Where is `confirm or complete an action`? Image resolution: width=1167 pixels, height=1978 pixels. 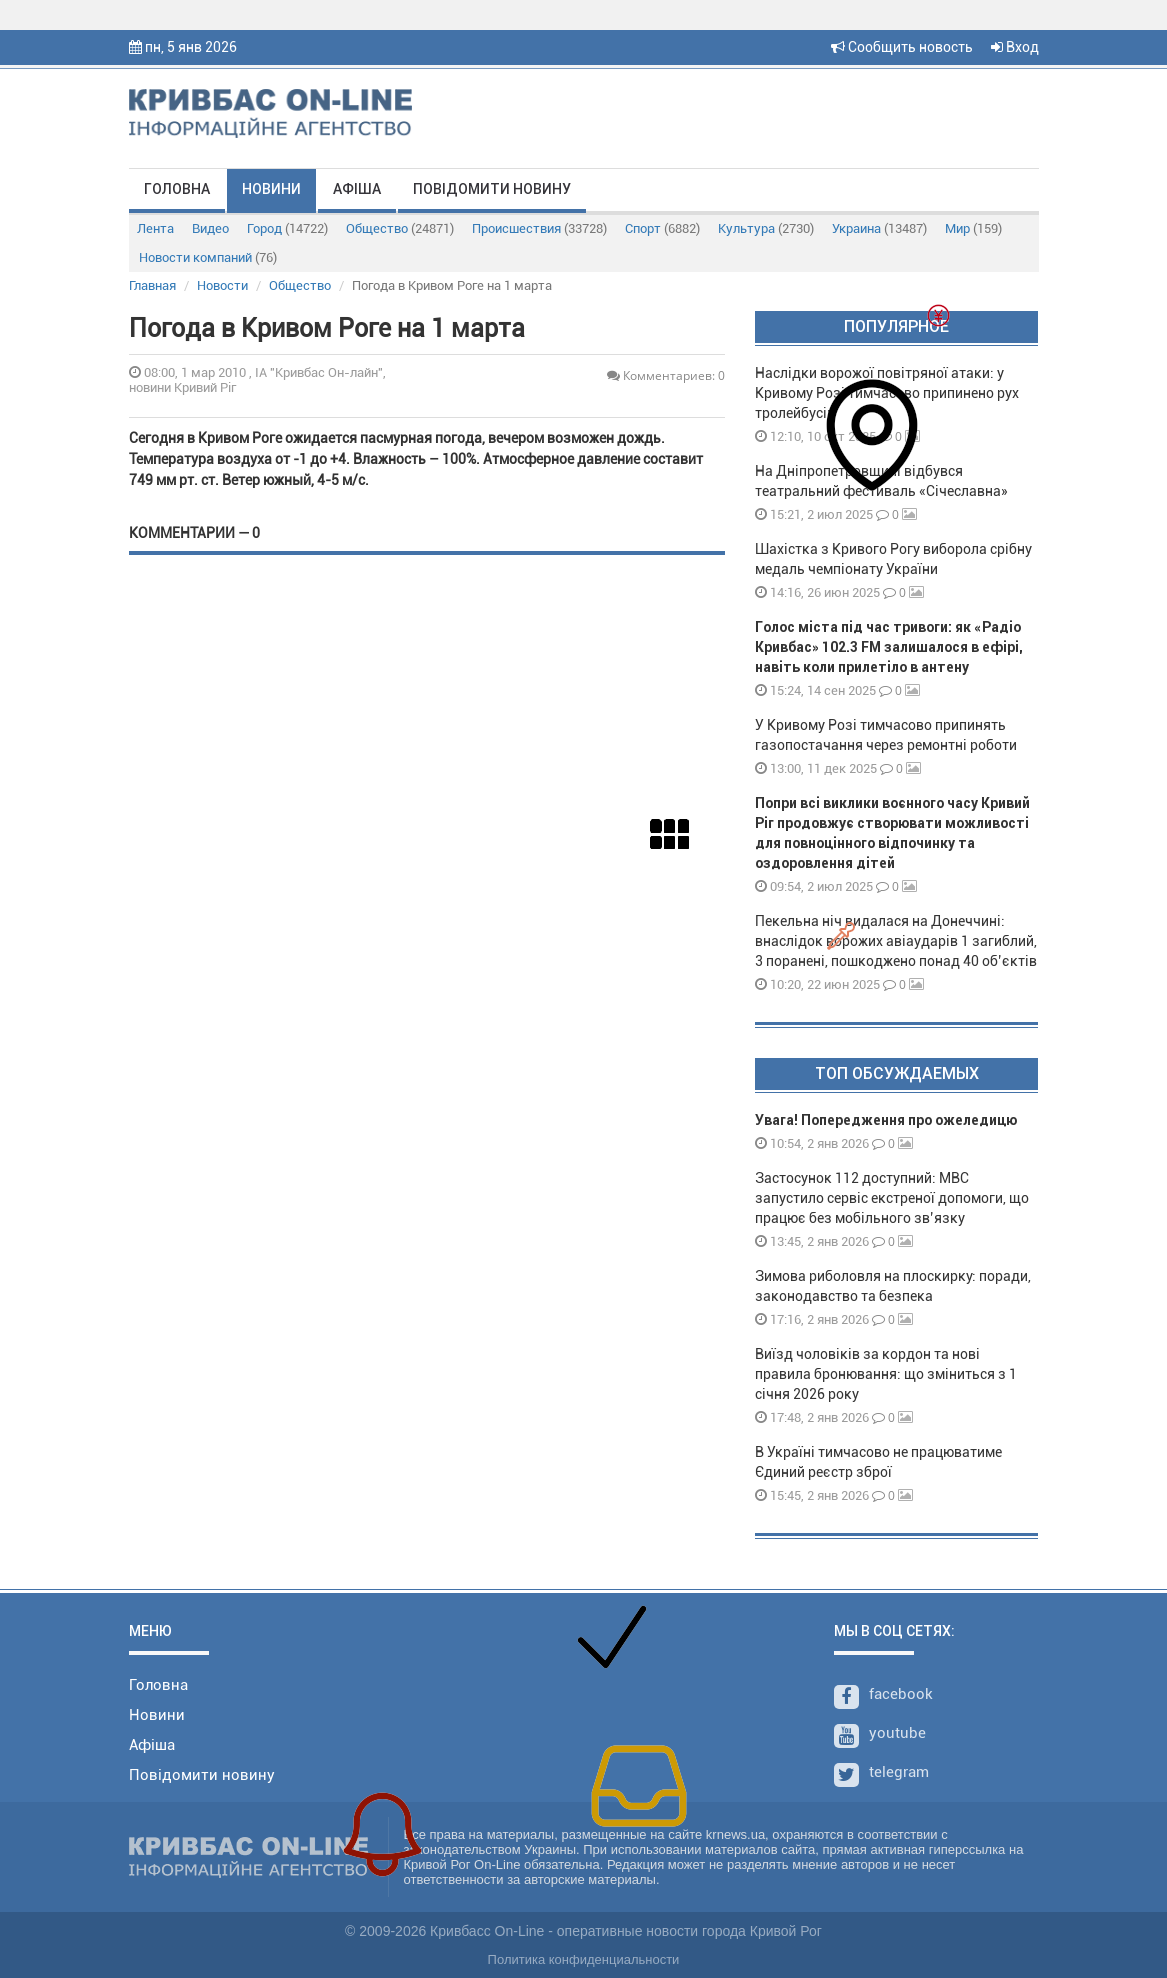
confirm or complete an action is located at coordinates (612, 1637).